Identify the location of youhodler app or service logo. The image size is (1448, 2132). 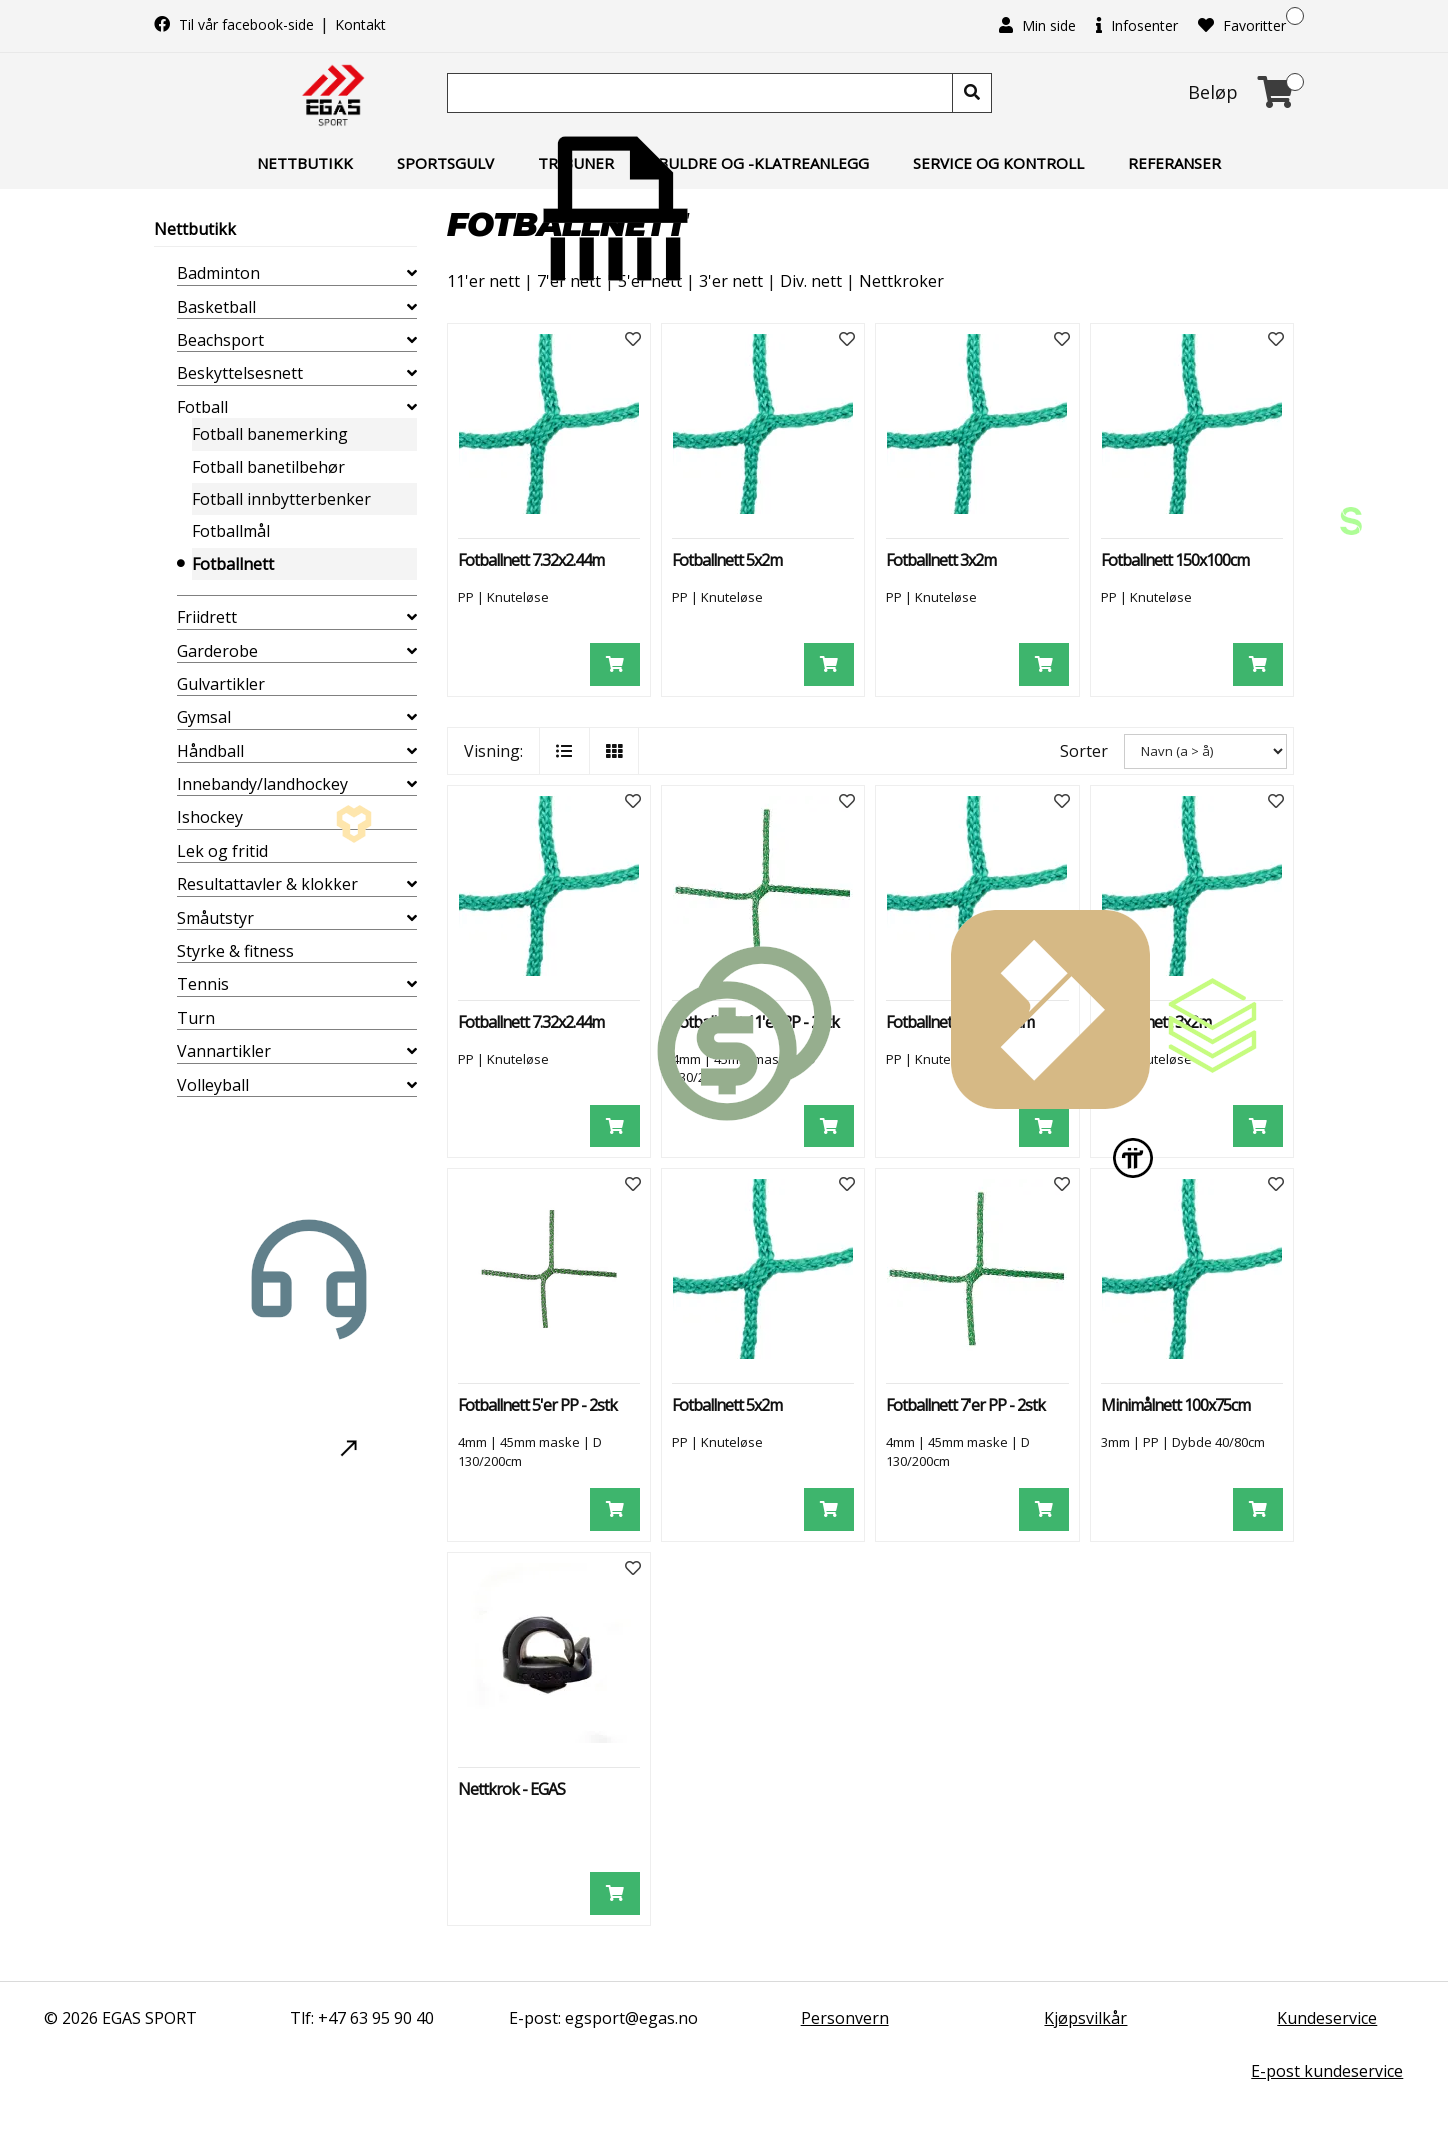
(354, 824).